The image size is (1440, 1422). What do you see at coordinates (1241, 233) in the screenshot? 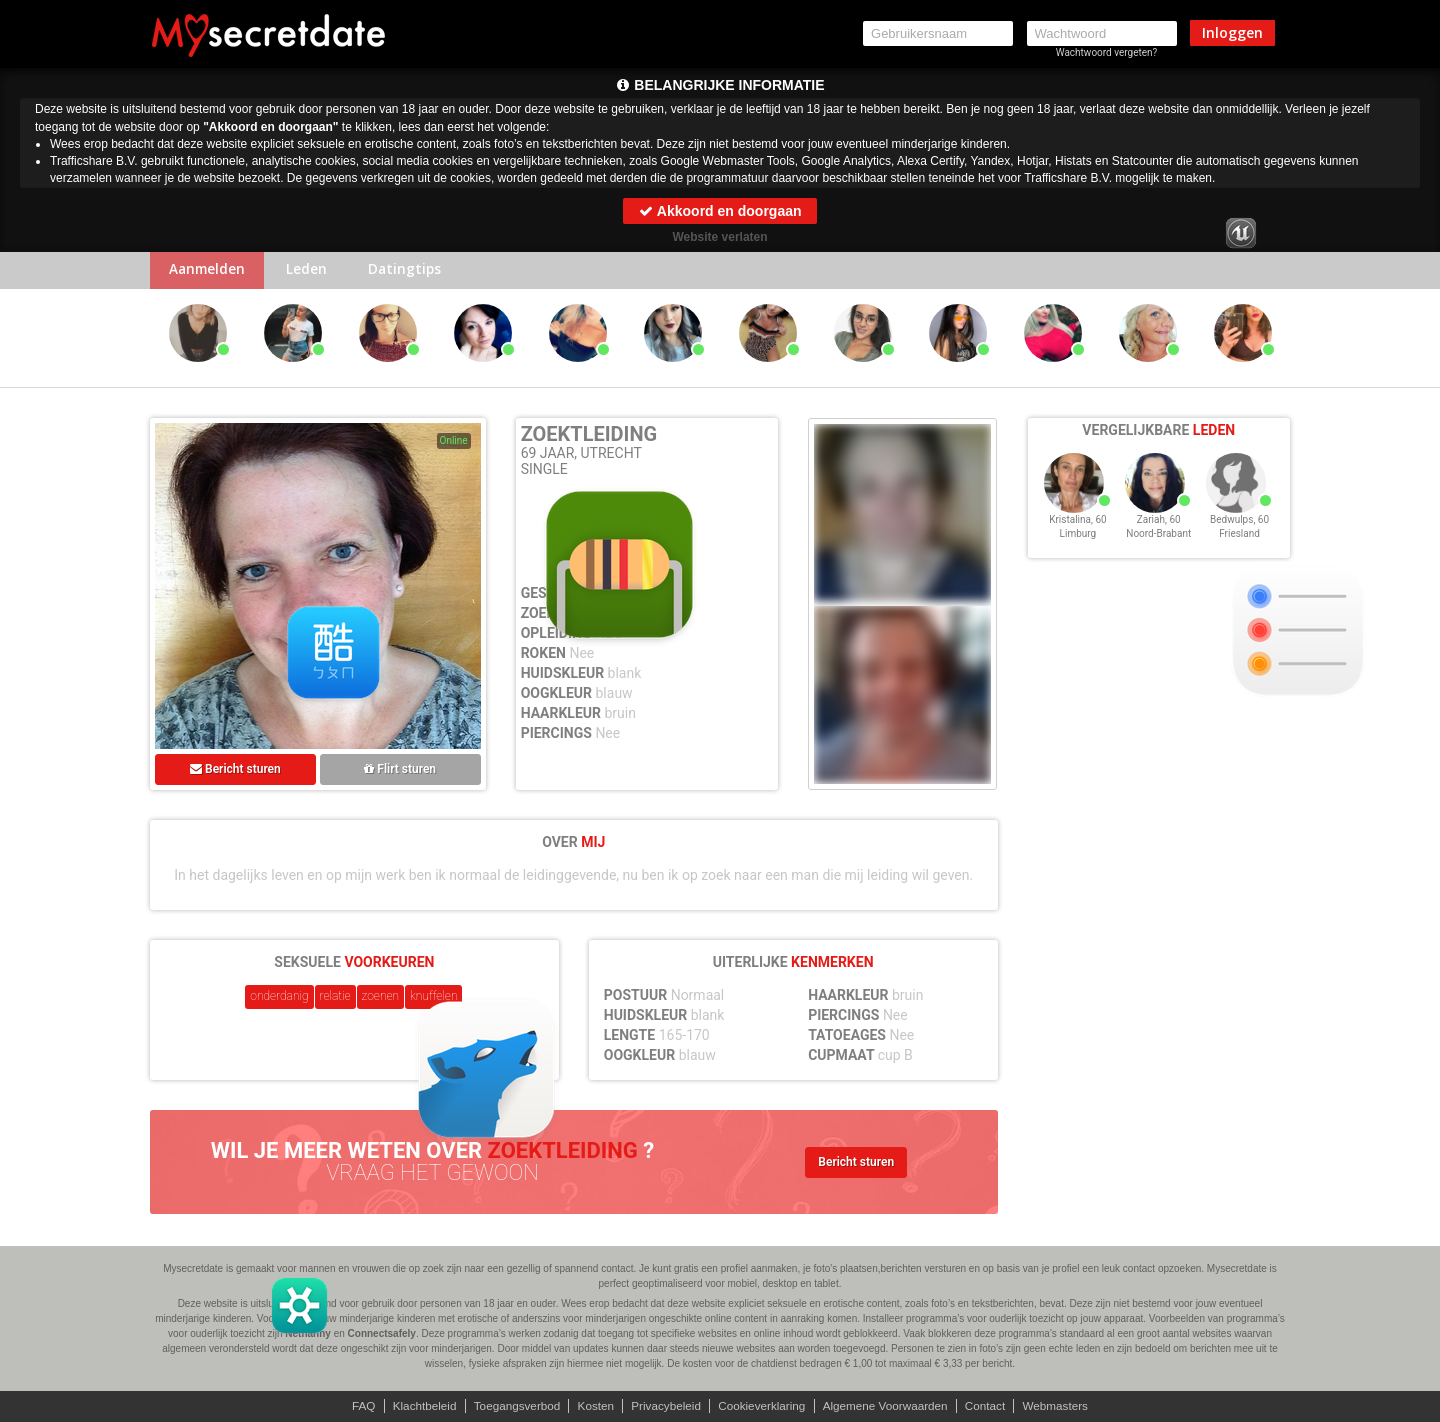
I see `open unreal editor application` at bounding box center [1241, 233].